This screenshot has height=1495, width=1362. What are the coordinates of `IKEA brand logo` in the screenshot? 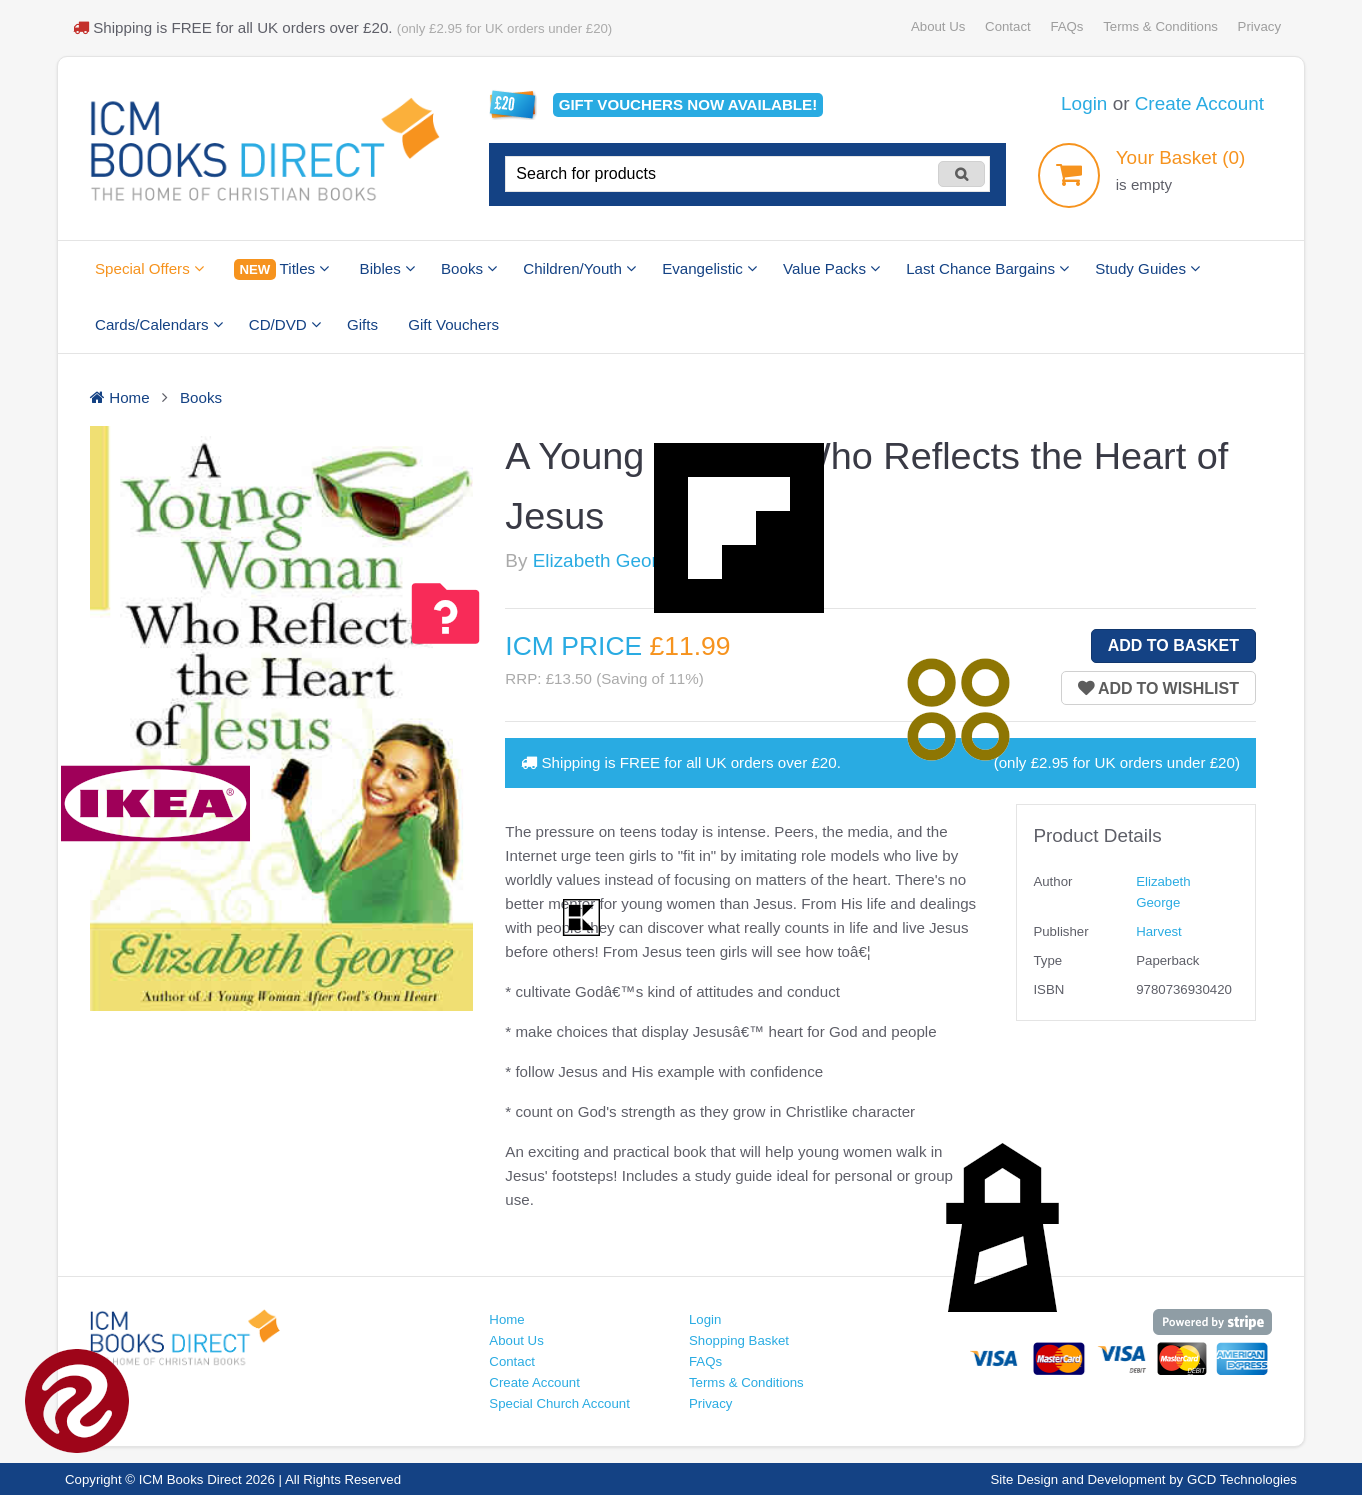 It's located at (155, 803).